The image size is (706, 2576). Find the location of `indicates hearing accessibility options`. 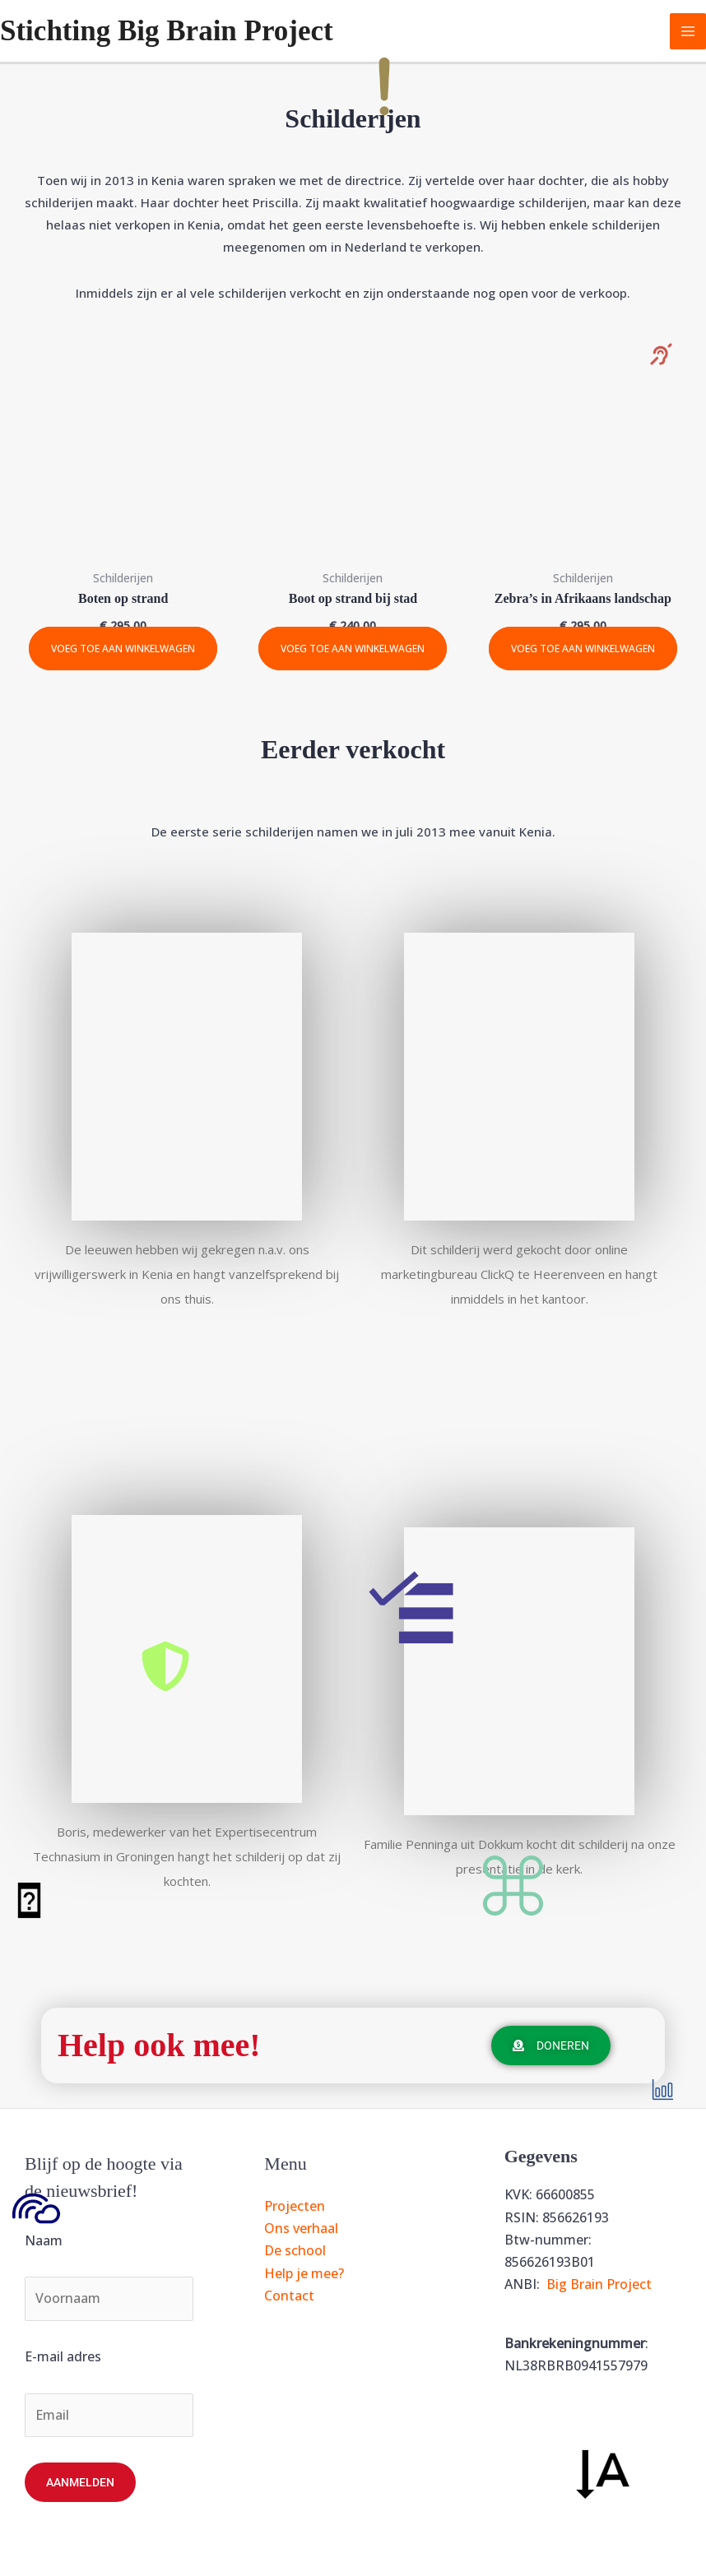

indicates hearing accessibility options is located at coordinates (661, 354).